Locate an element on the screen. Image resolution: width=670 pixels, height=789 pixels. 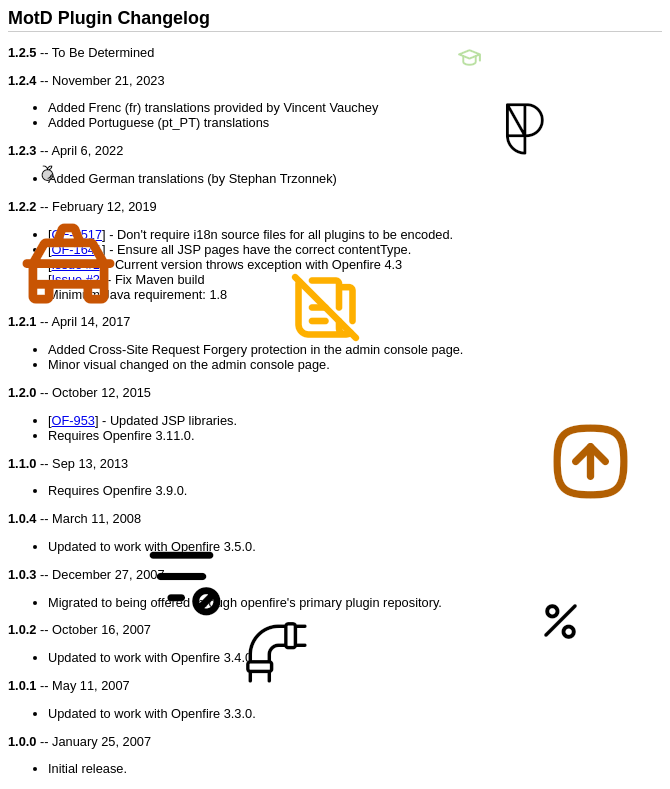
request a taxi or cab ride is located at coordinates (68, 269).